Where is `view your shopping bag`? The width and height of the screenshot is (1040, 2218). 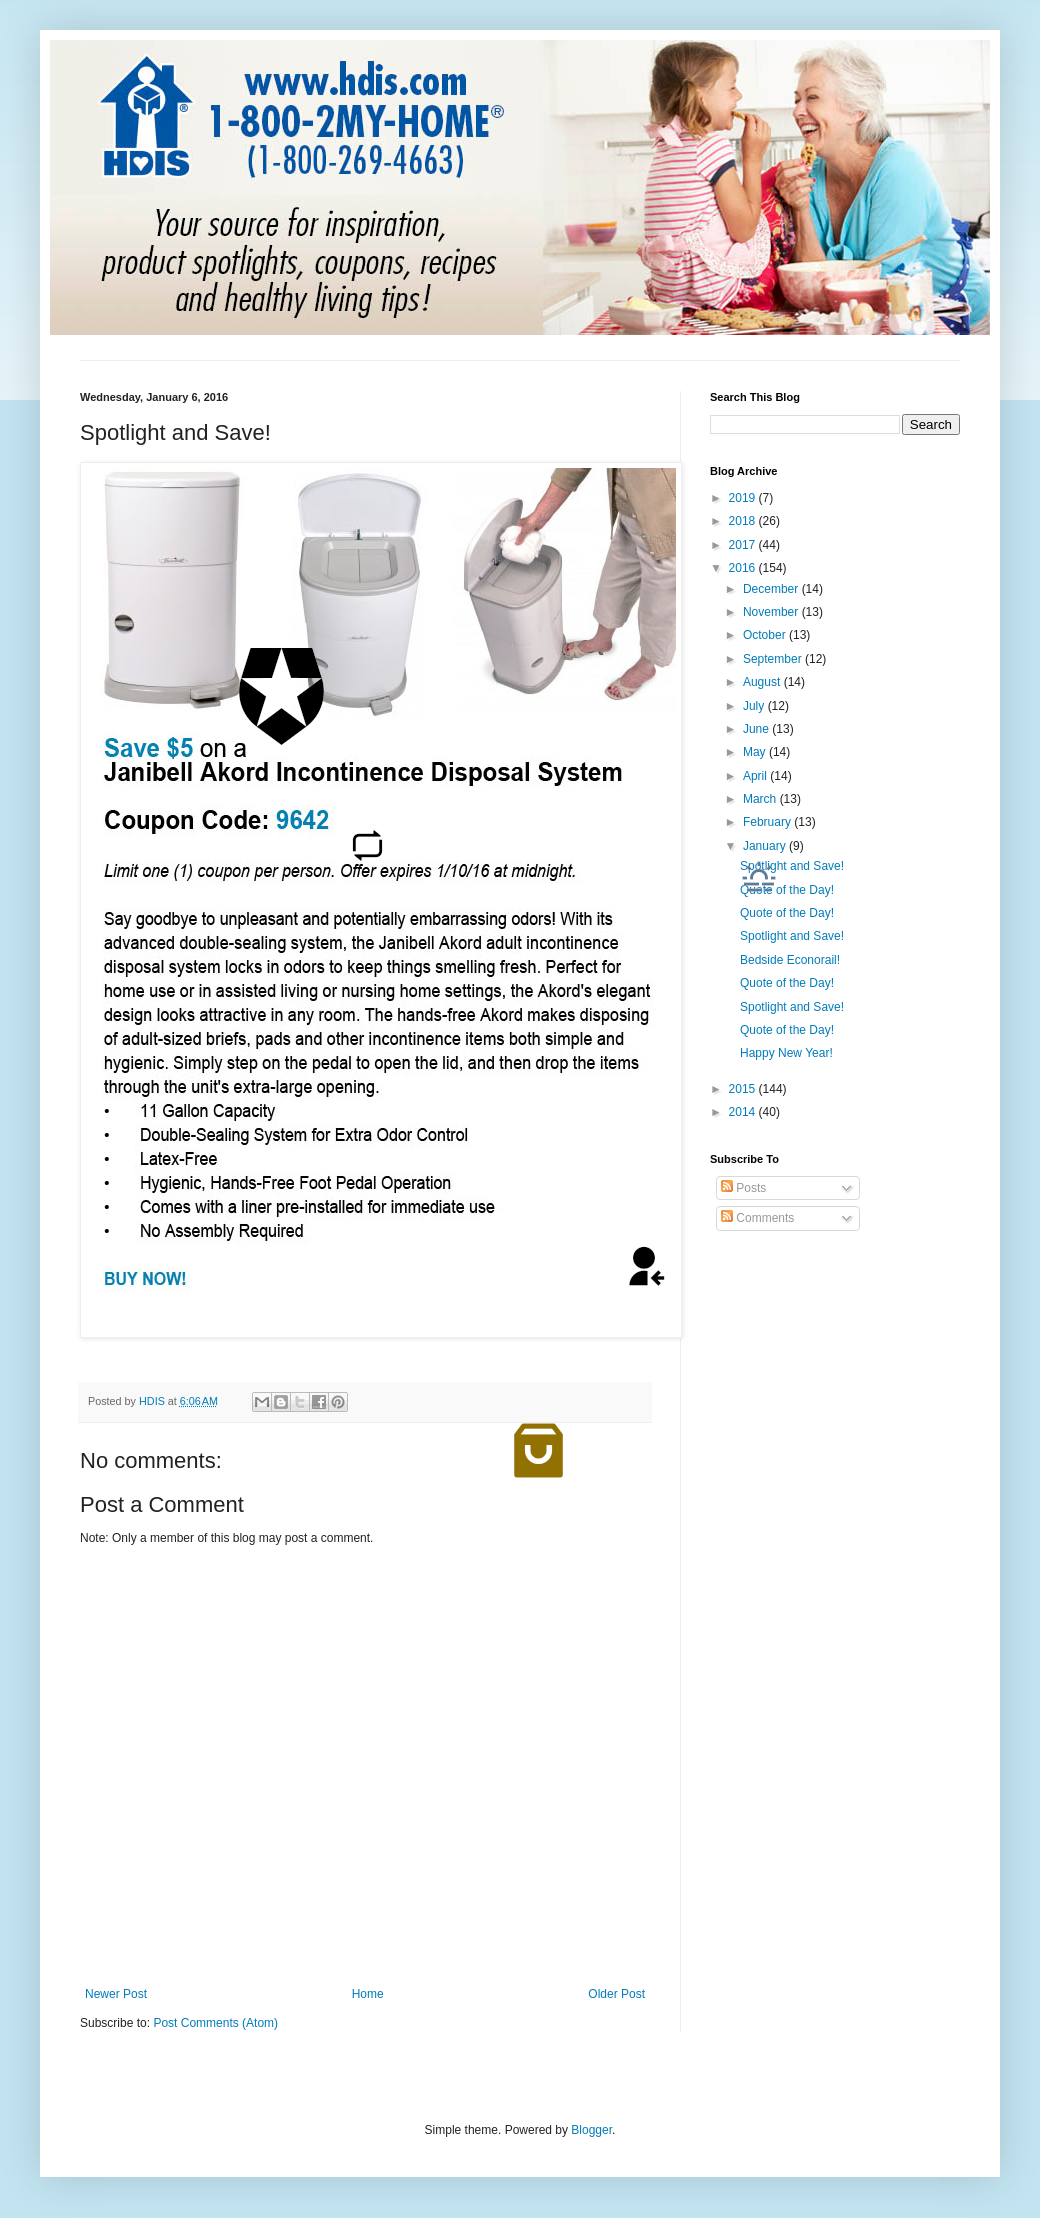
view your shopping bag is located at coordinates (538, 1450).